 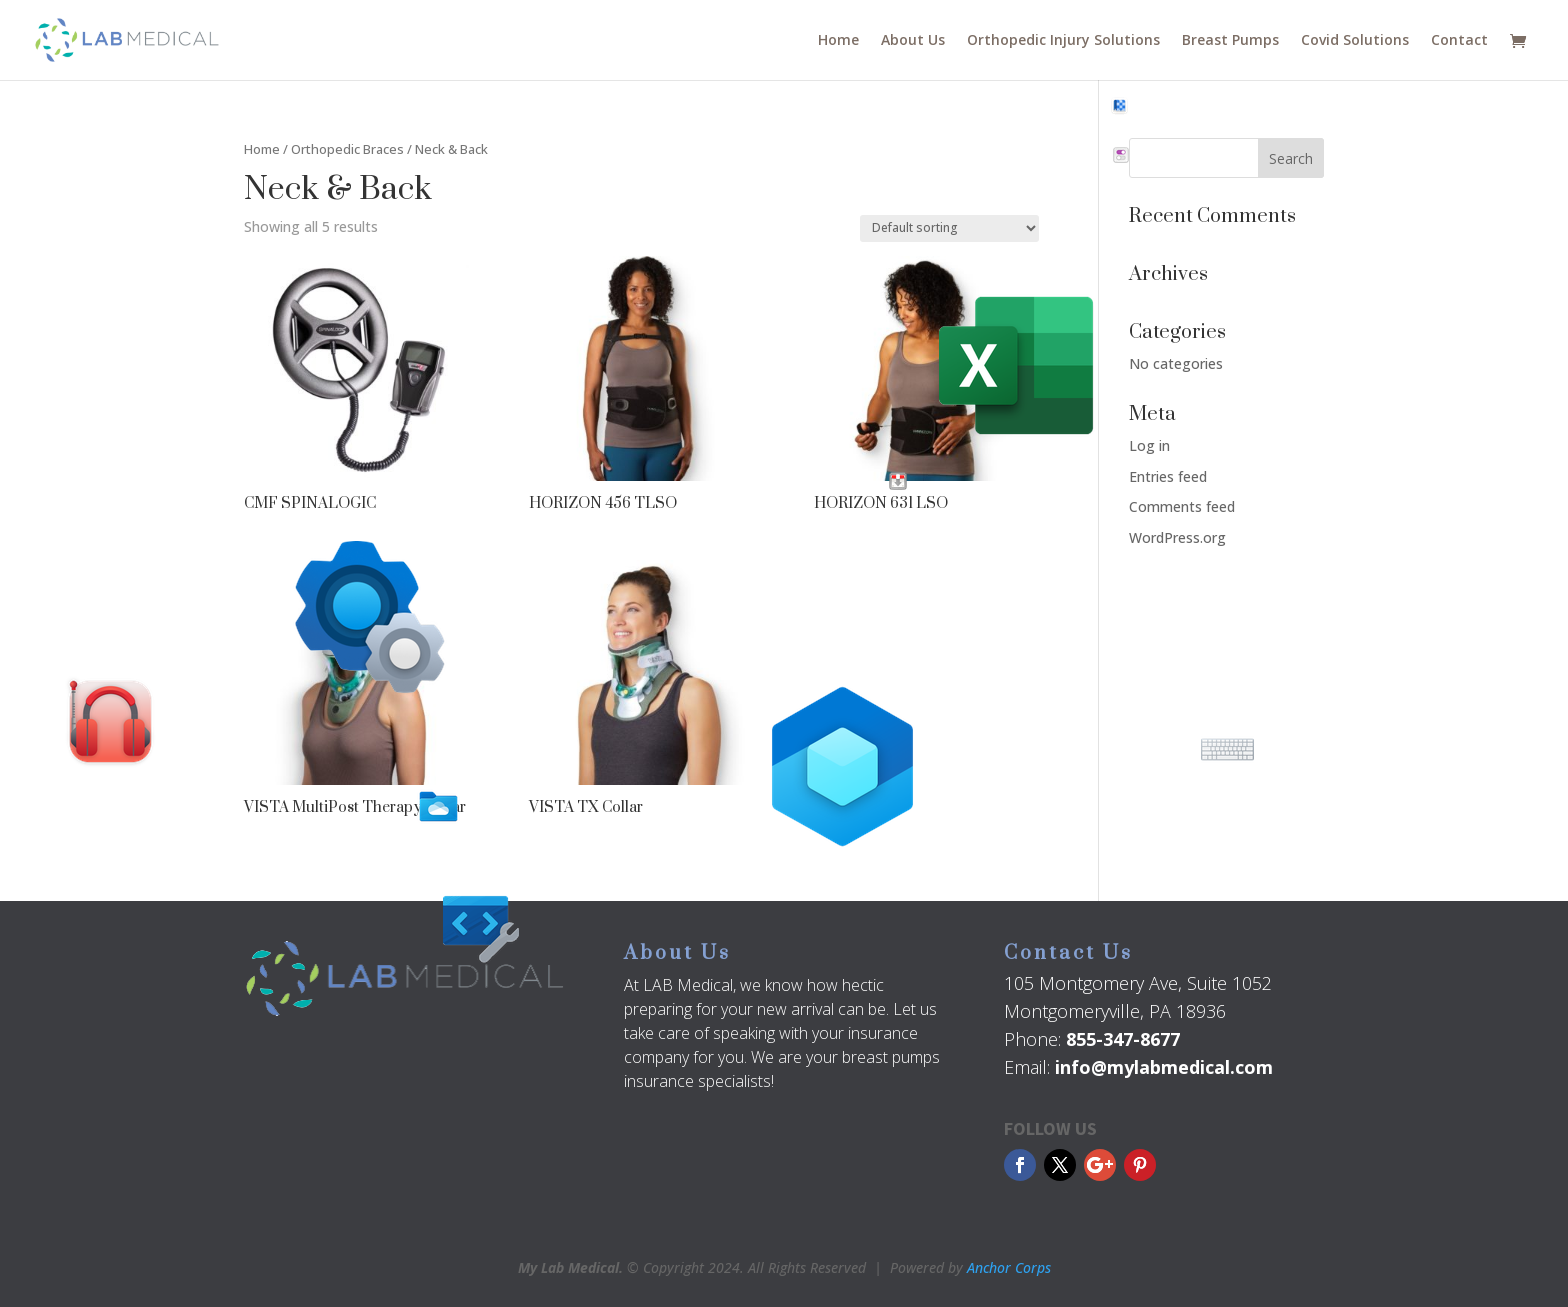 I want to click on open system settings, so click(x=371, y=619).